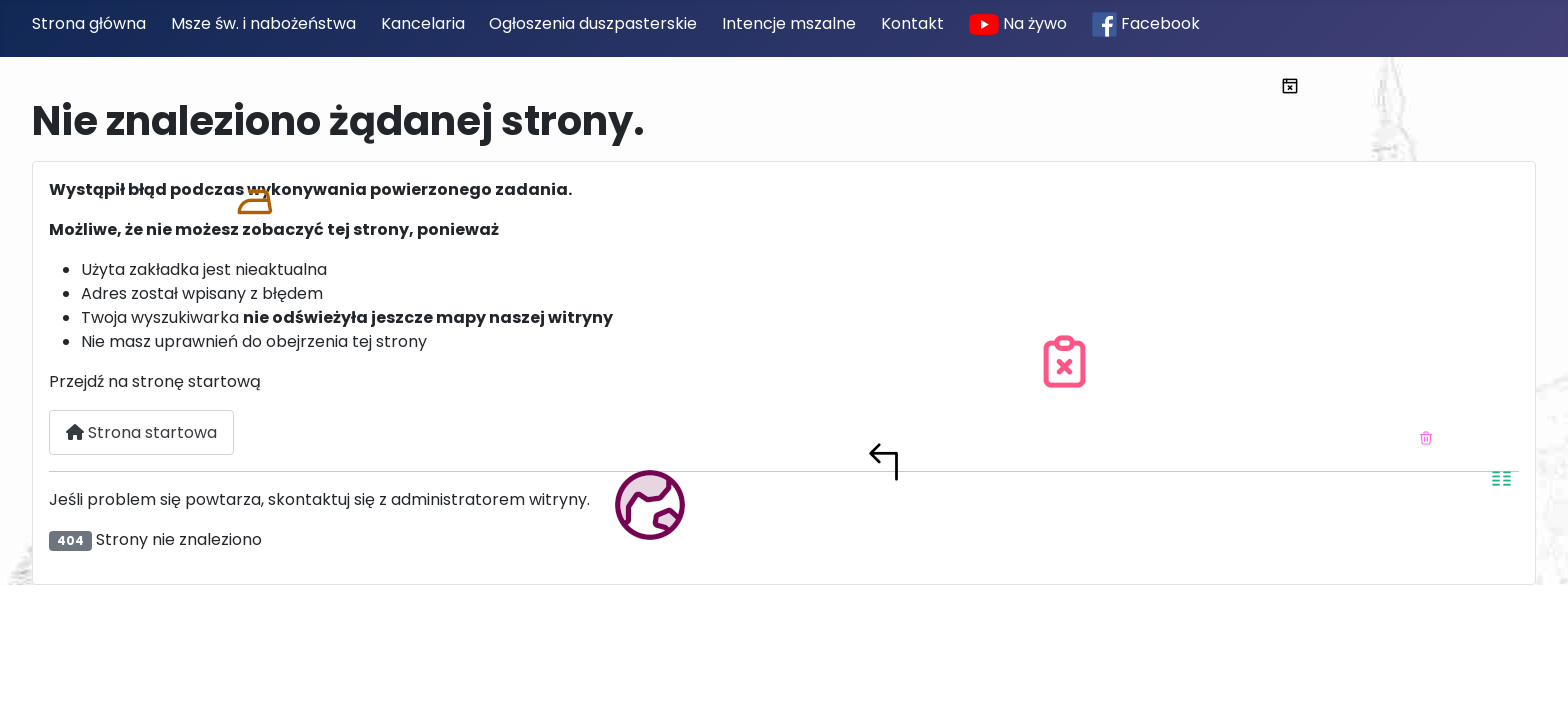 This screenshot has height=720, width=1568. Describe the element at coordinates (650, 505) in the screenshot. I see `switch to international or global settings` at that location.